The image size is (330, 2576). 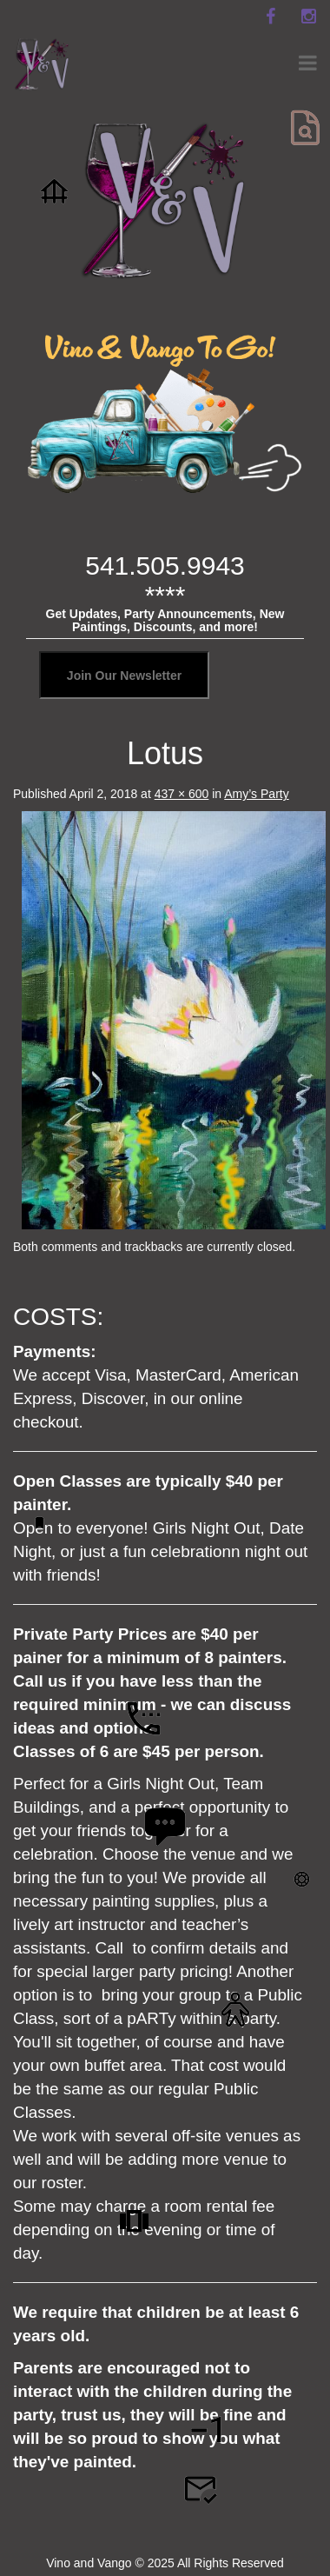 What do you see at coordinates (134, 2221) in the screenshot?
I see `view content in carousel mode` at bounding box center [134, 2221].